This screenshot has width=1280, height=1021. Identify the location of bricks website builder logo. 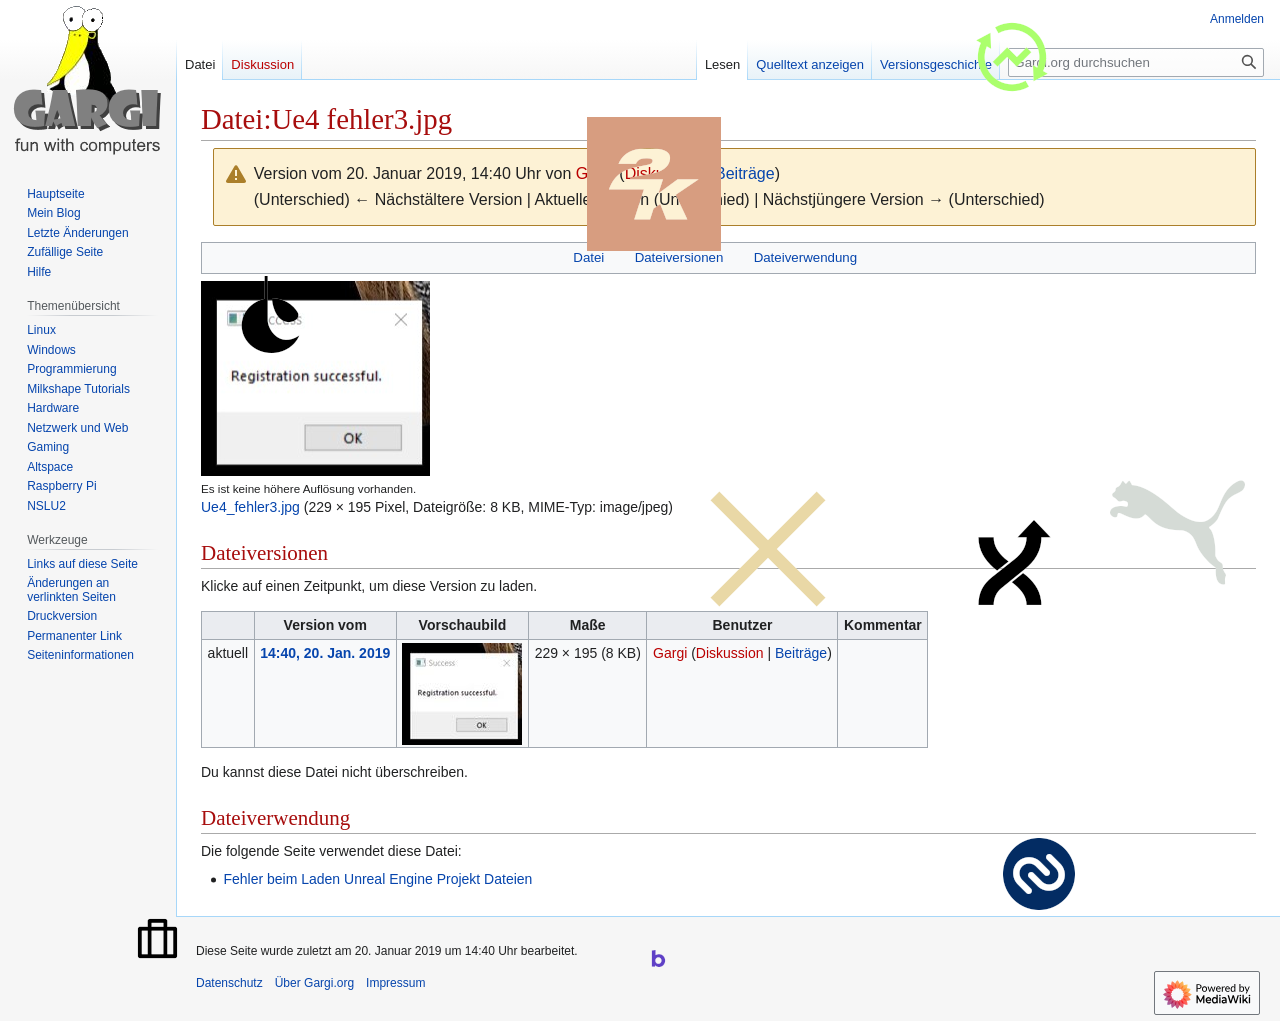
(658, 958).